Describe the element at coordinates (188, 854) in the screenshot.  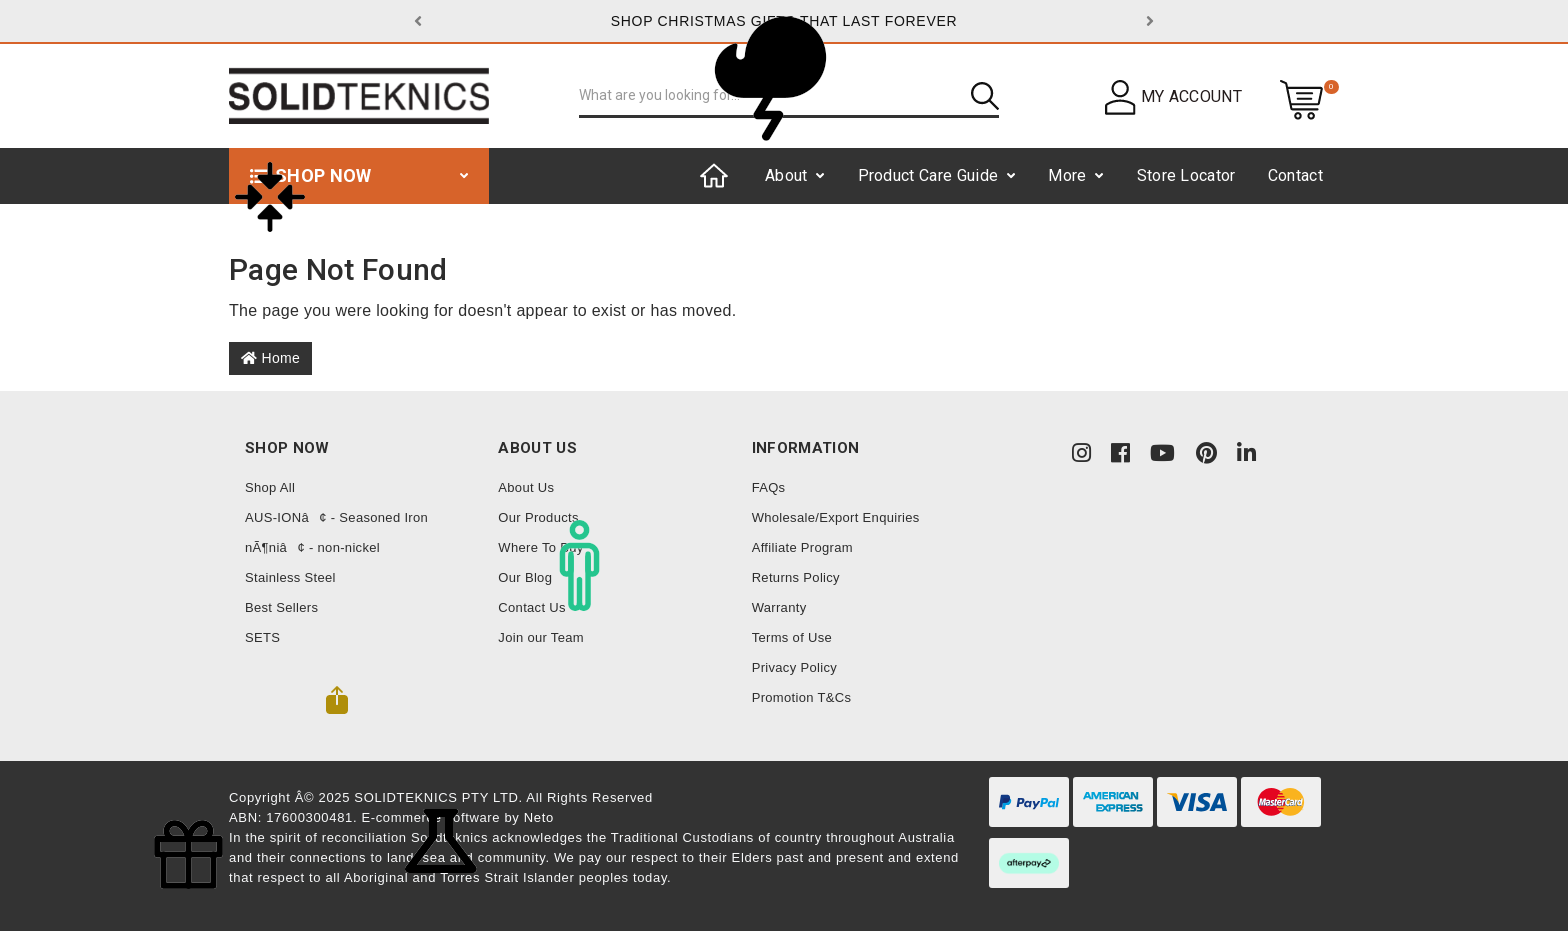
I see `redeem a gift or reward` at that location.